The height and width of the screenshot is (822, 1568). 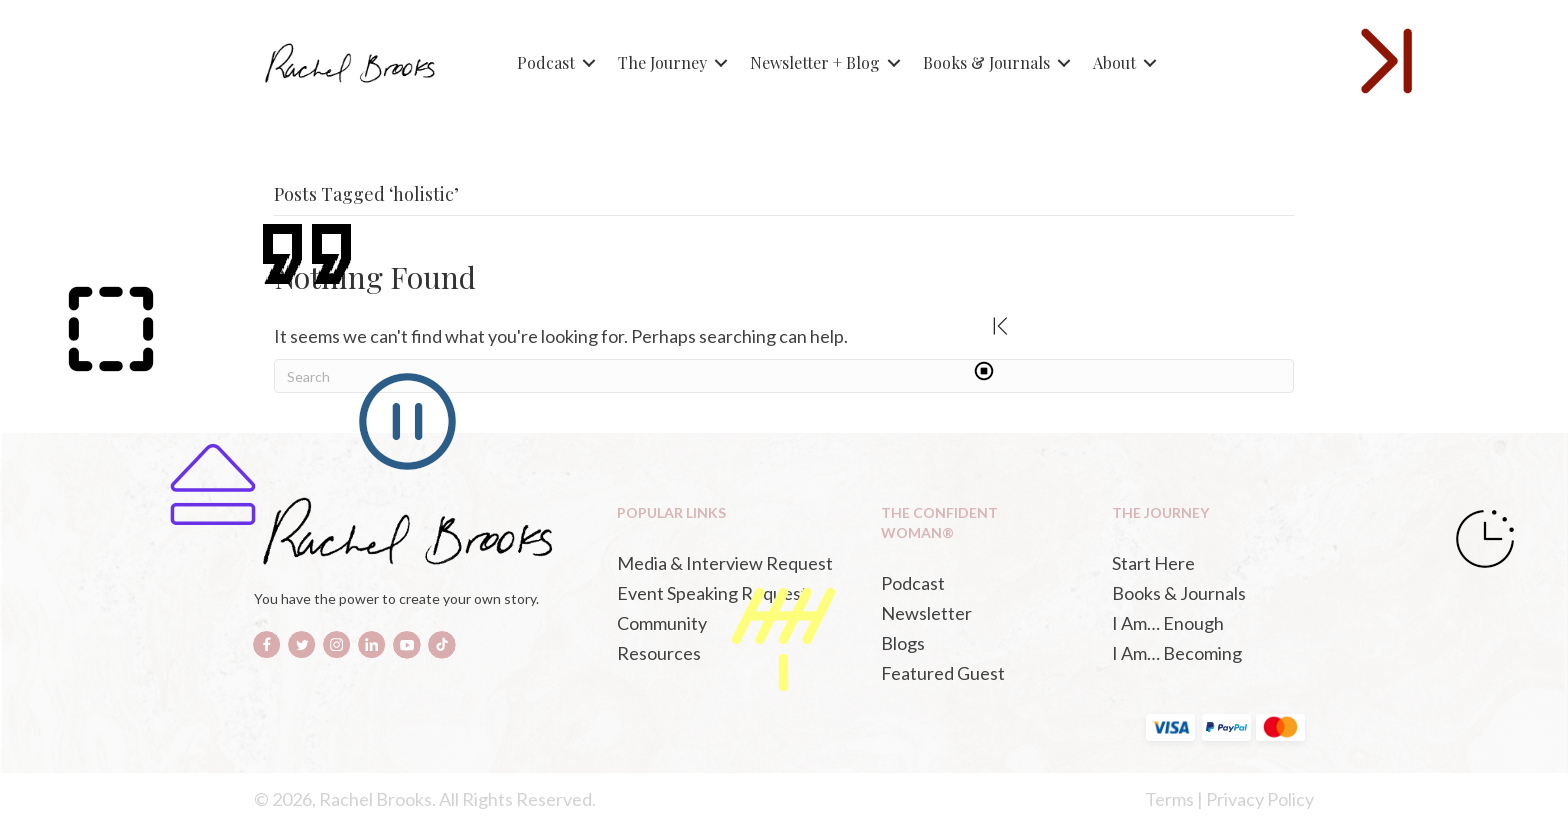 What do you see at coordinates (984, 371) in the screenshot?
I see `stop media playback` at bounding box center [984, 371].